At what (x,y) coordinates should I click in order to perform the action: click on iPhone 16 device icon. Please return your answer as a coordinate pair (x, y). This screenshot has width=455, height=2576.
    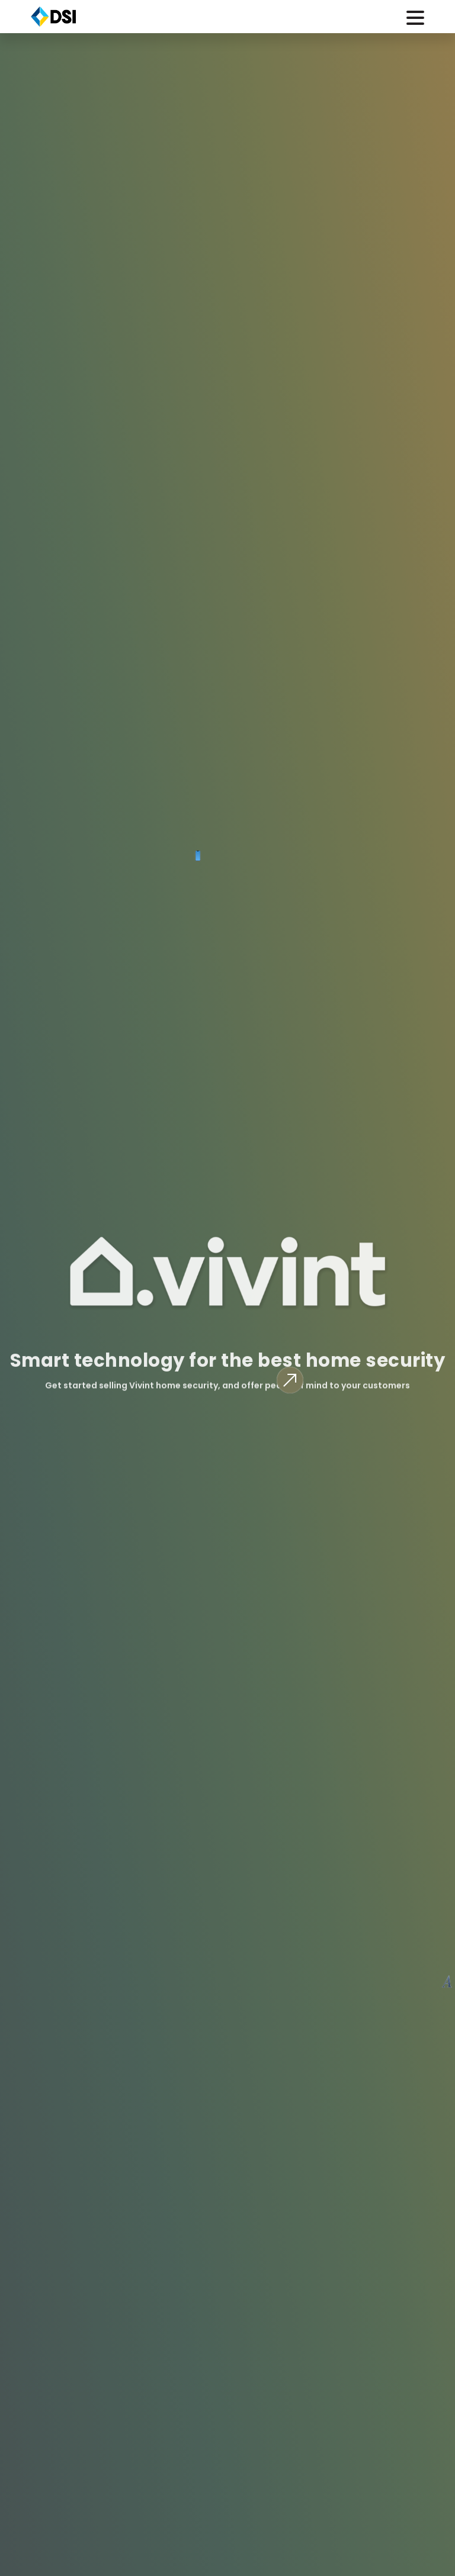
    Looking at the image, I should click on (198, 856).